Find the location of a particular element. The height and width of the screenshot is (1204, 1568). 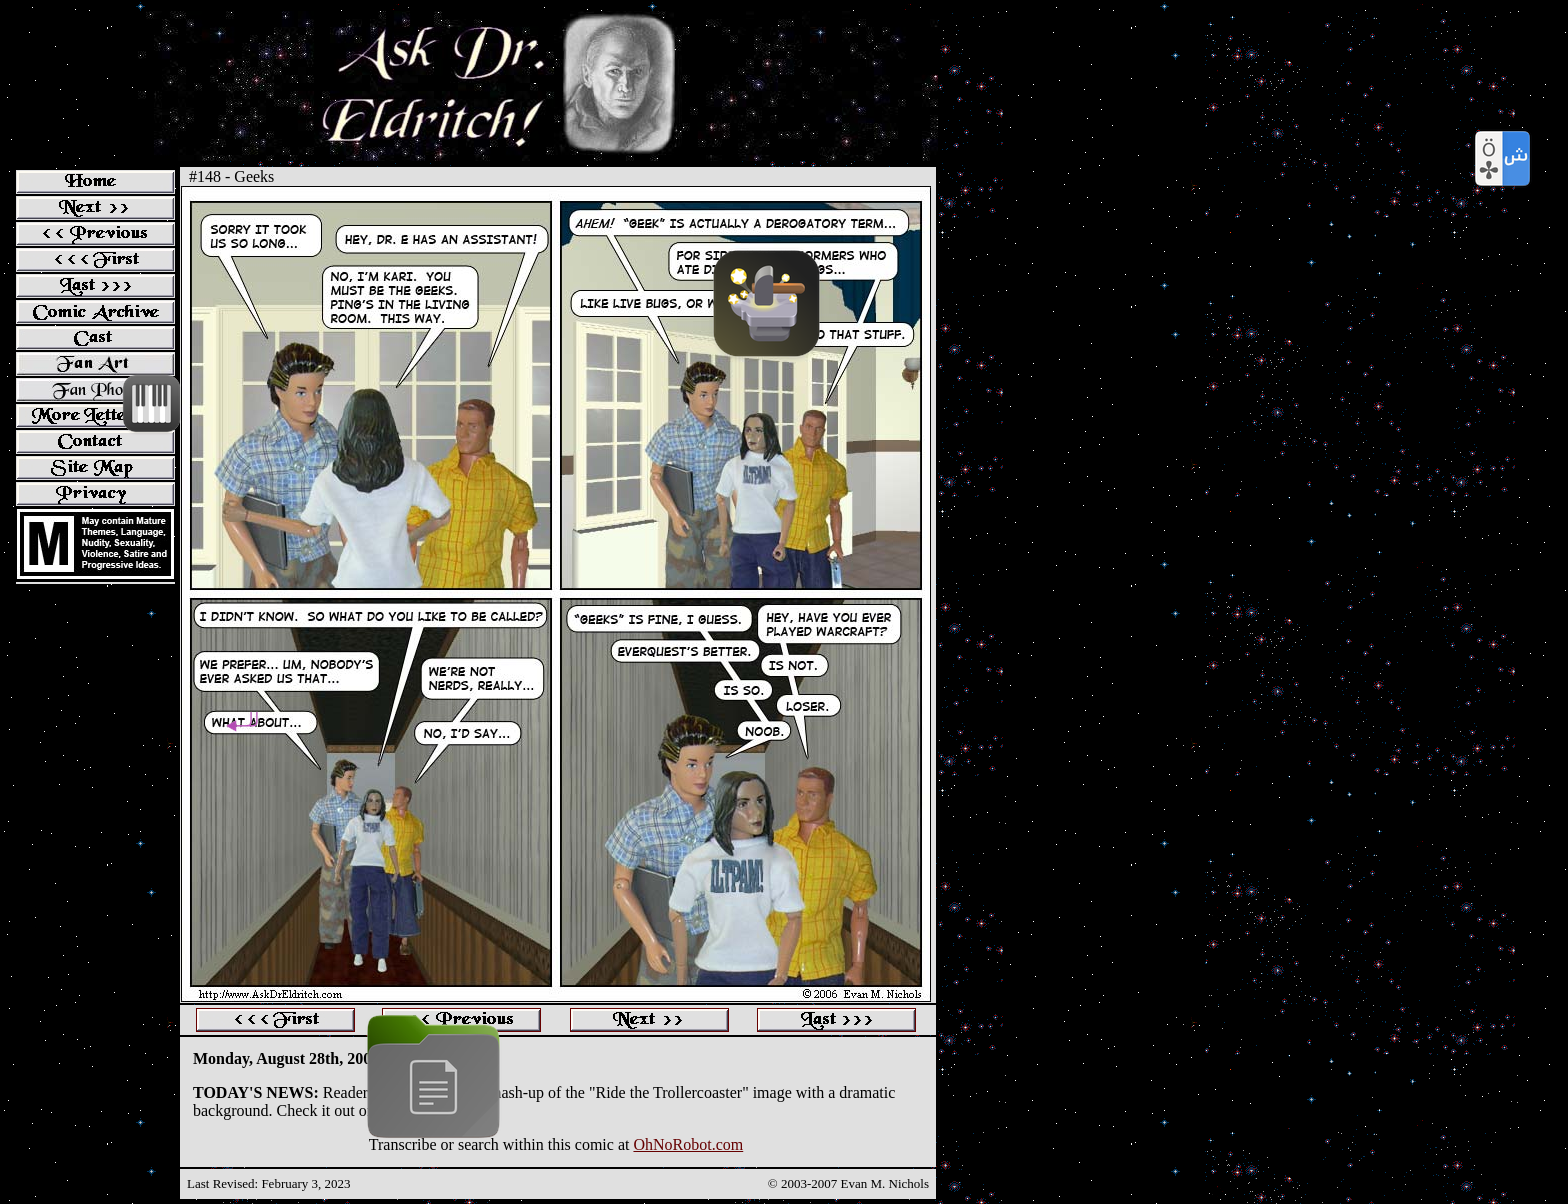

reply to all recipients of an email is located at coordinates (241, 721).